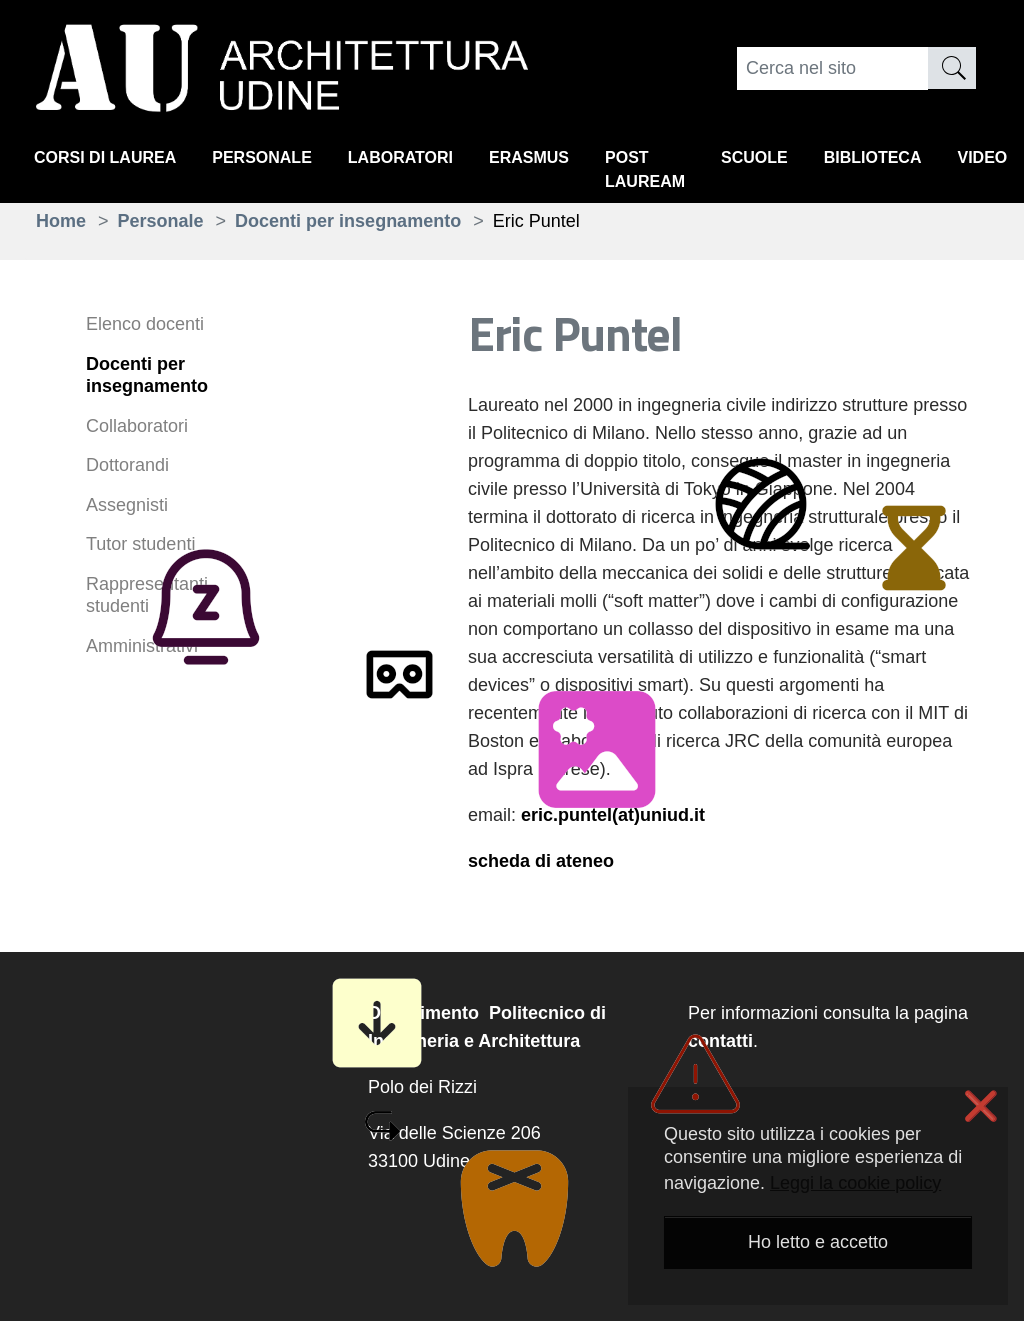 The image size is (1024, 1321). What do you see at coordinates (206, 607) in the screenshot?
I see `mute or snooze notifications` at bounding box center [206, 607].